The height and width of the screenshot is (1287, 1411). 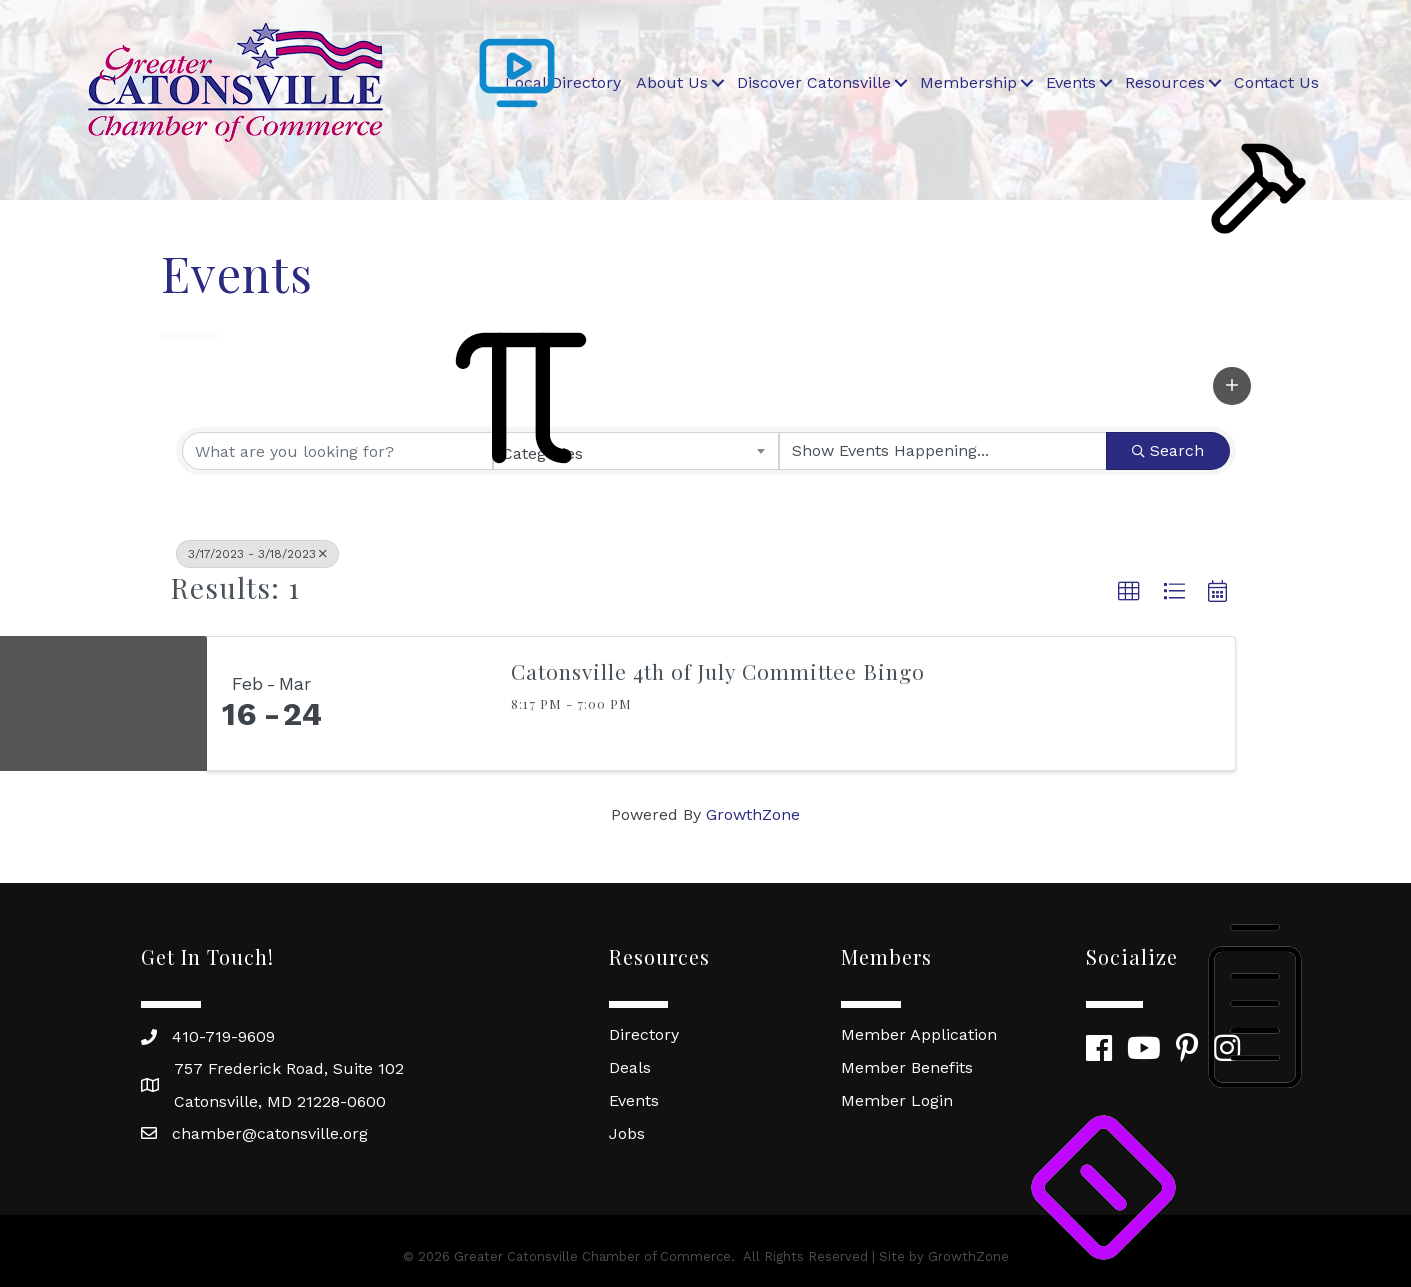 What do you see at coordinates (521, 398) in the screenshot?
I see `access mathematical constants or formulas` at bounding box center [521, 398].